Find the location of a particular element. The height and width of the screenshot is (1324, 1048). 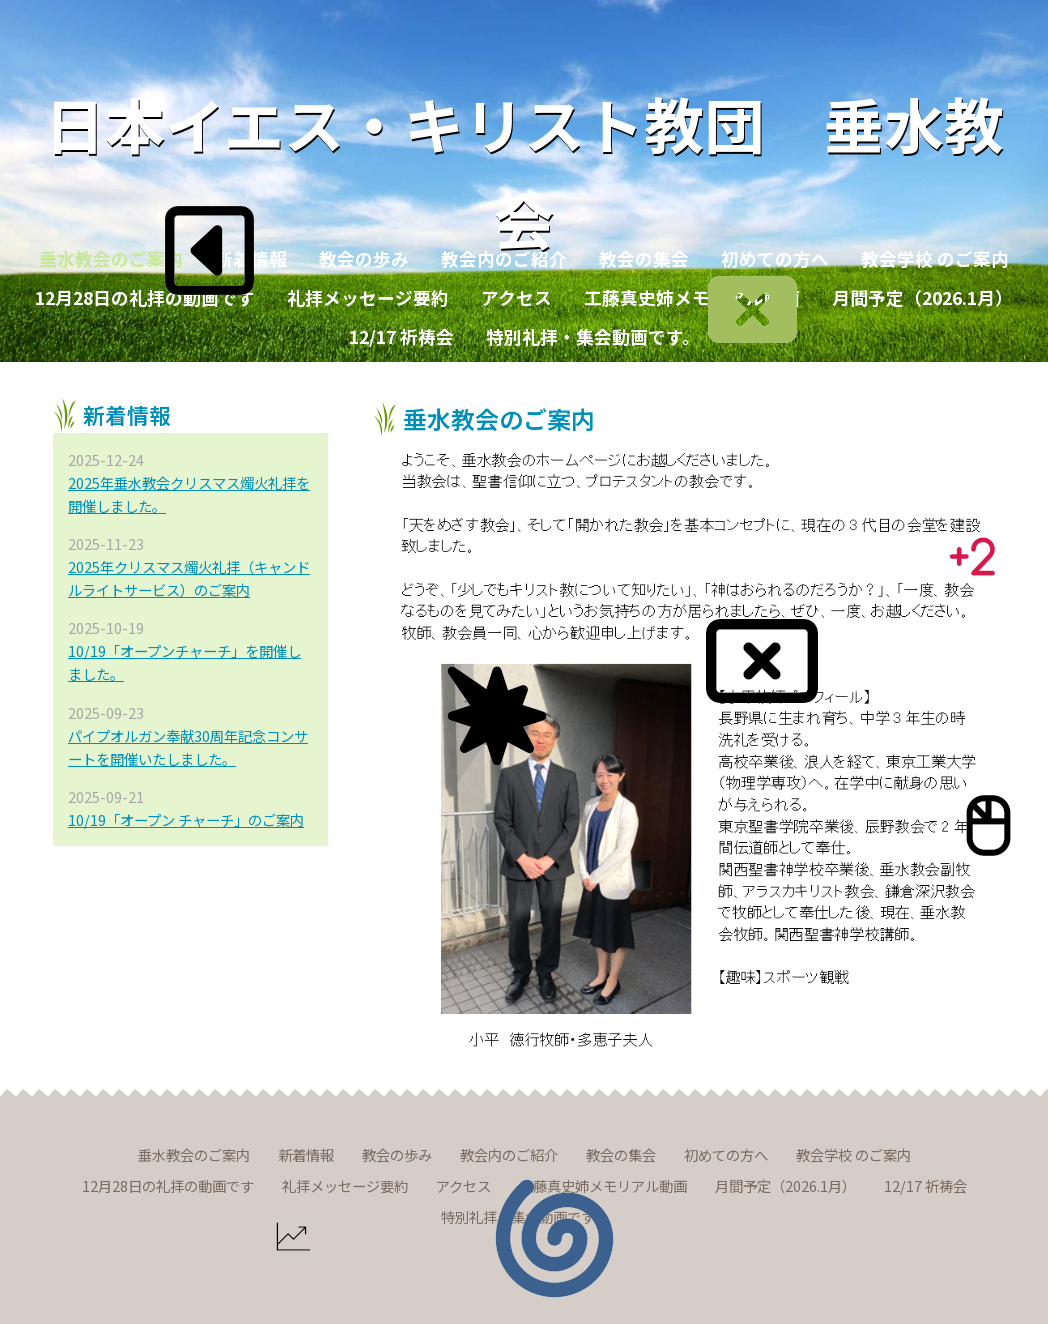

increase exposure by 2 stops is located at coordinates (973, 556).